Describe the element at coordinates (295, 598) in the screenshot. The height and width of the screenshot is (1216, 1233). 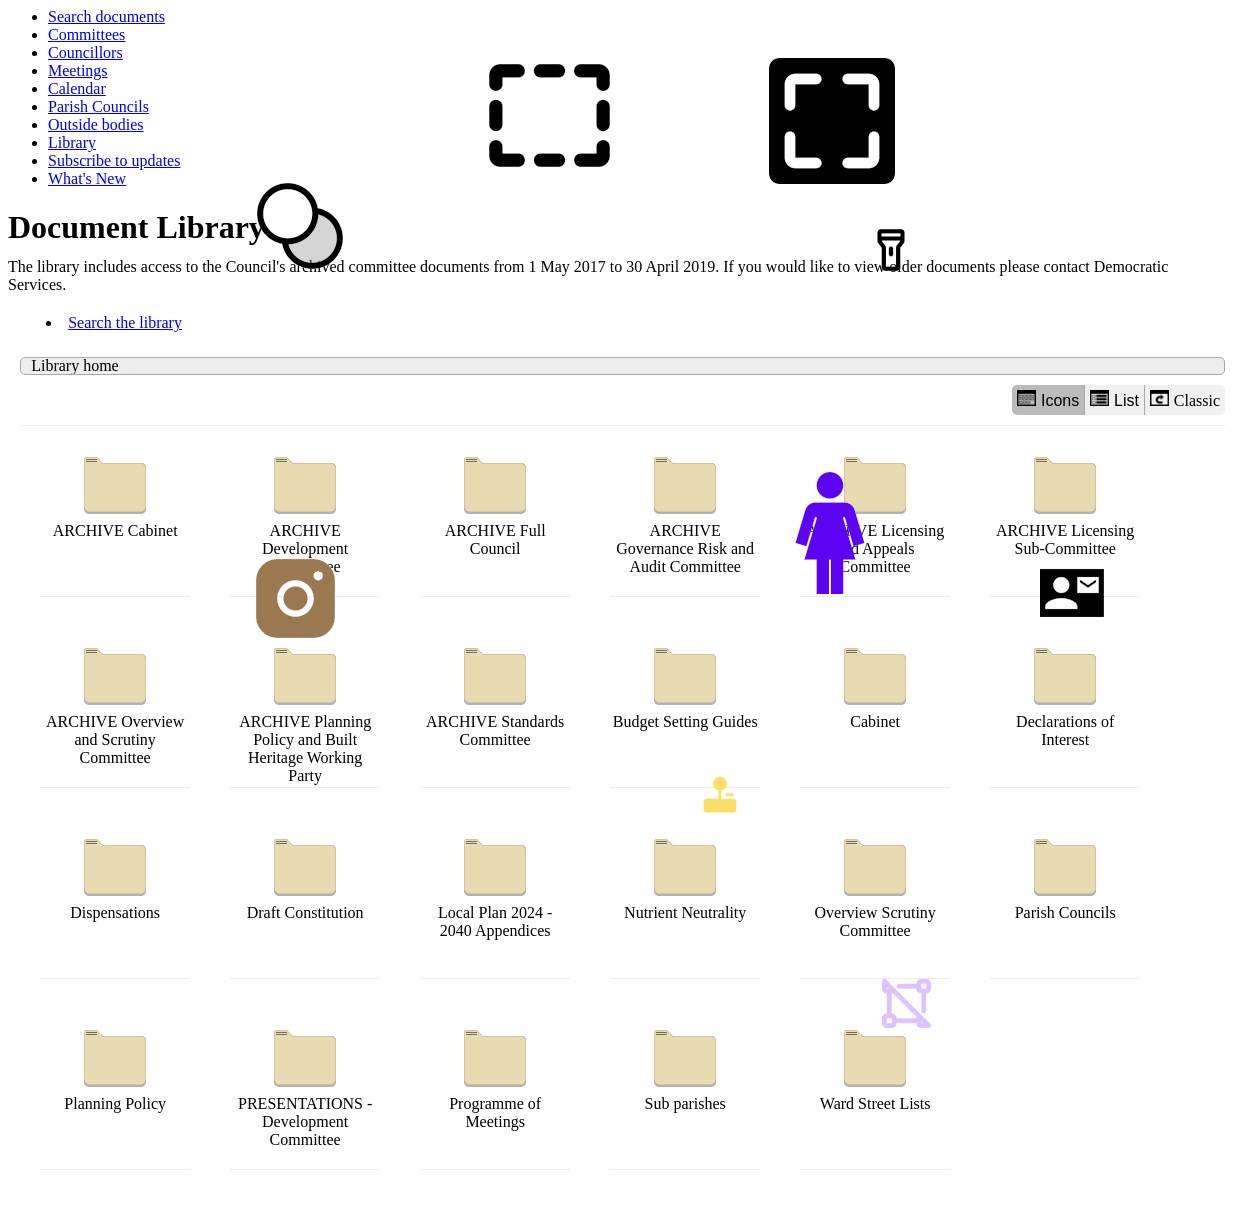
I see `open instagram app` at that location.